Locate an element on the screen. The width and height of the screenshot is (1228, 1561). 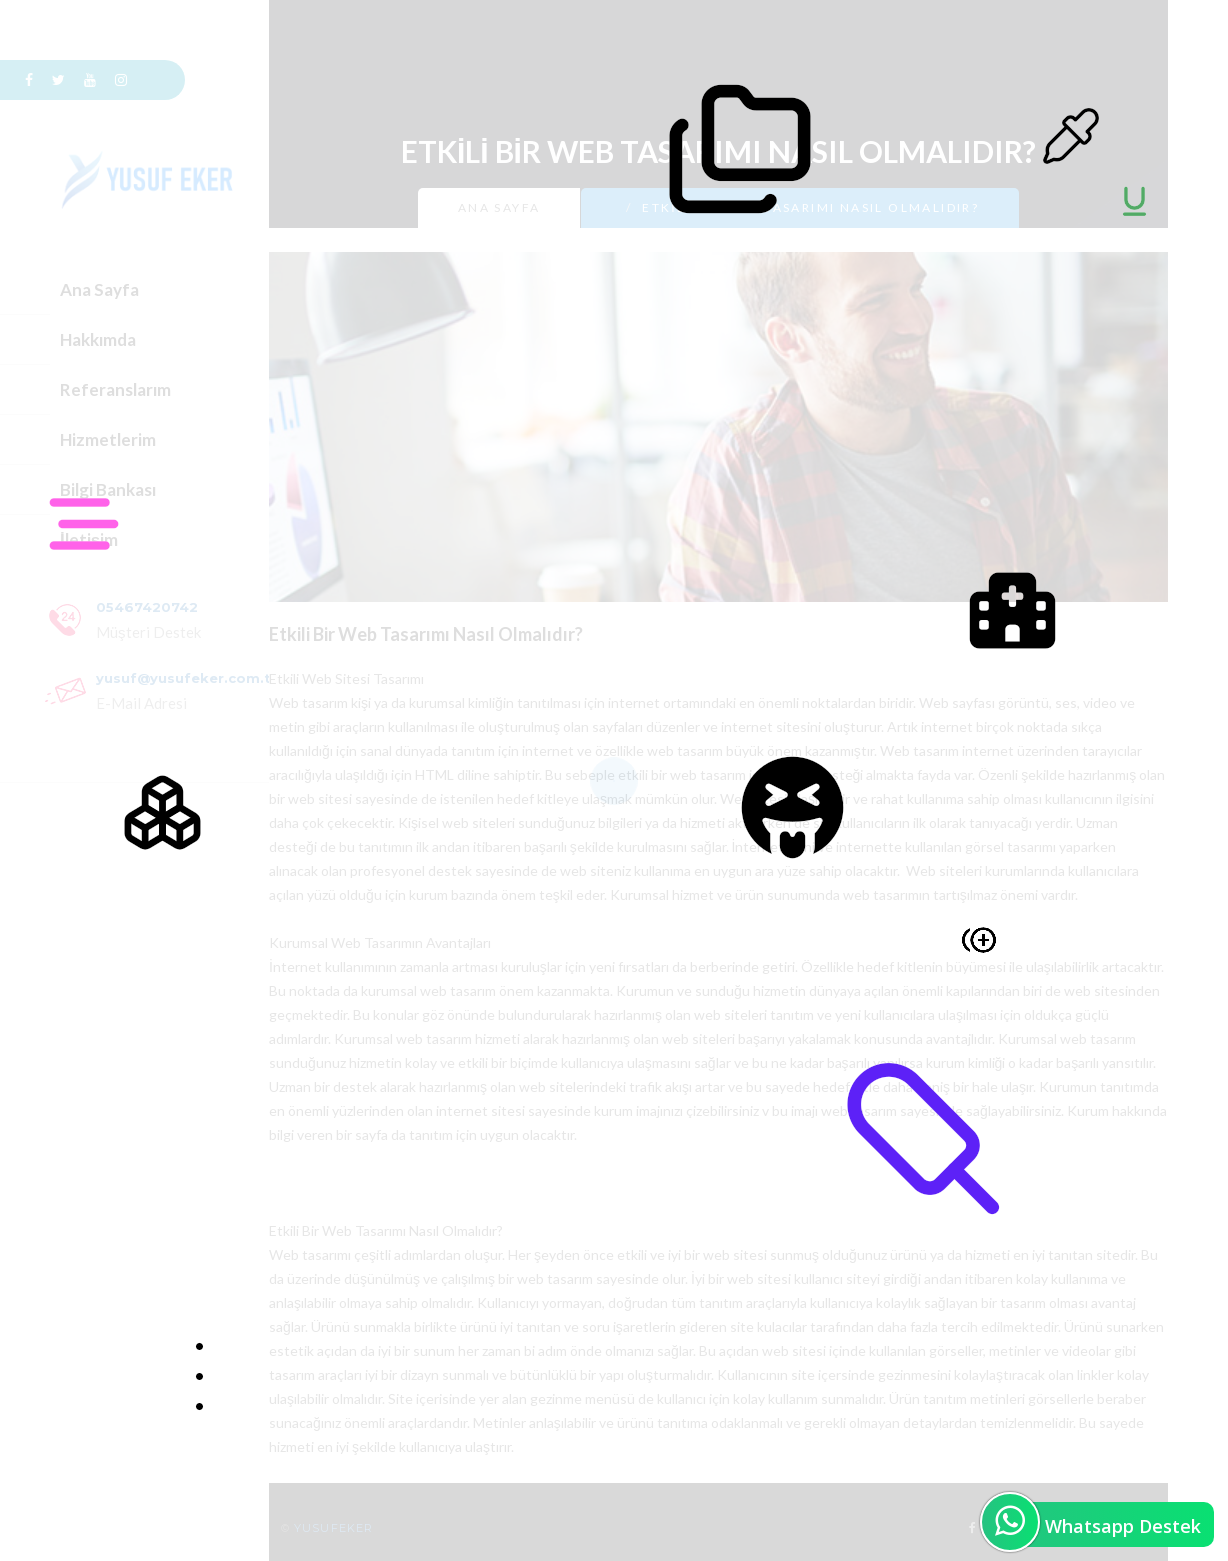
view all folders is located at coordinates (740, 149).